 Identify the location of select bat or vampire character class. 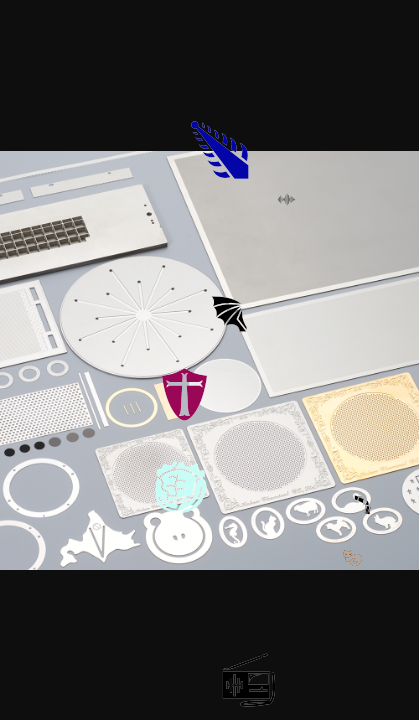
(229, 314).